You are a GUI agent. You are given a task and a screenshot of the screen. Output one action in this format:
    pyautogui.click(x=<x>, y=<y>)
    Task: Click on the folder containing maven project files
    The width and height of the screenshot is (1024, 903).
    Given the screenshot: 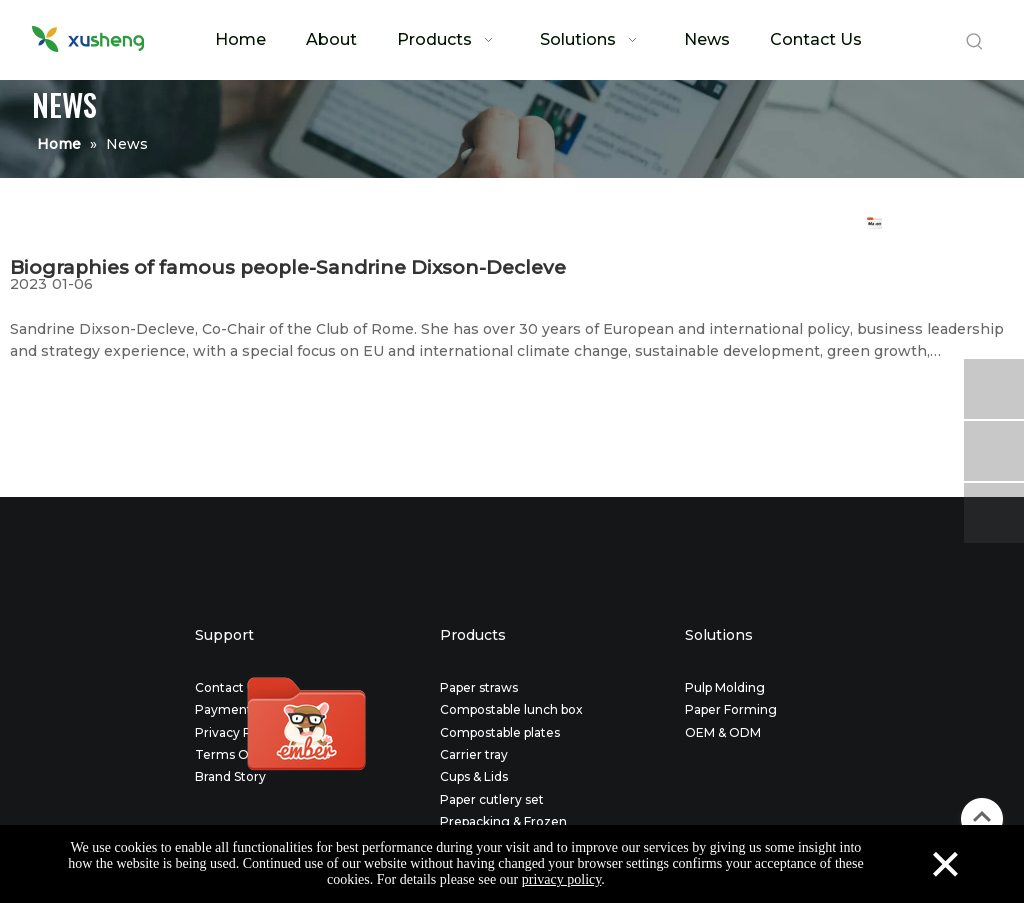 What is the action you would take?
    pyautogui.click(x=874, y=223)
    